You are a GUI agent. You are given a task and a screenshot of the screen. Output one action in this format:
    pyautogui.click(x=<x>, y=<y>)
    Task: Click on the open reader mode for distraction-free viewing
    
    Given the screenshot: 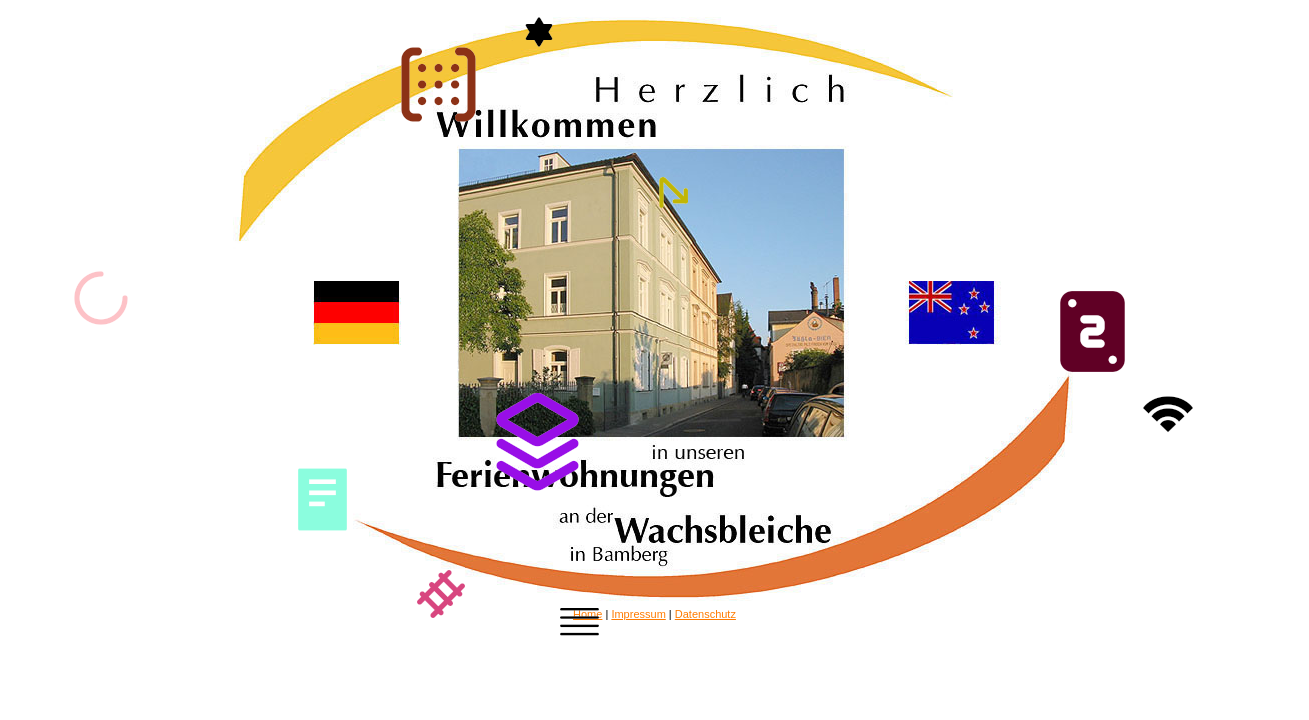 What is the action you would take?
    pyautogui.click(x=322, y=499)
    